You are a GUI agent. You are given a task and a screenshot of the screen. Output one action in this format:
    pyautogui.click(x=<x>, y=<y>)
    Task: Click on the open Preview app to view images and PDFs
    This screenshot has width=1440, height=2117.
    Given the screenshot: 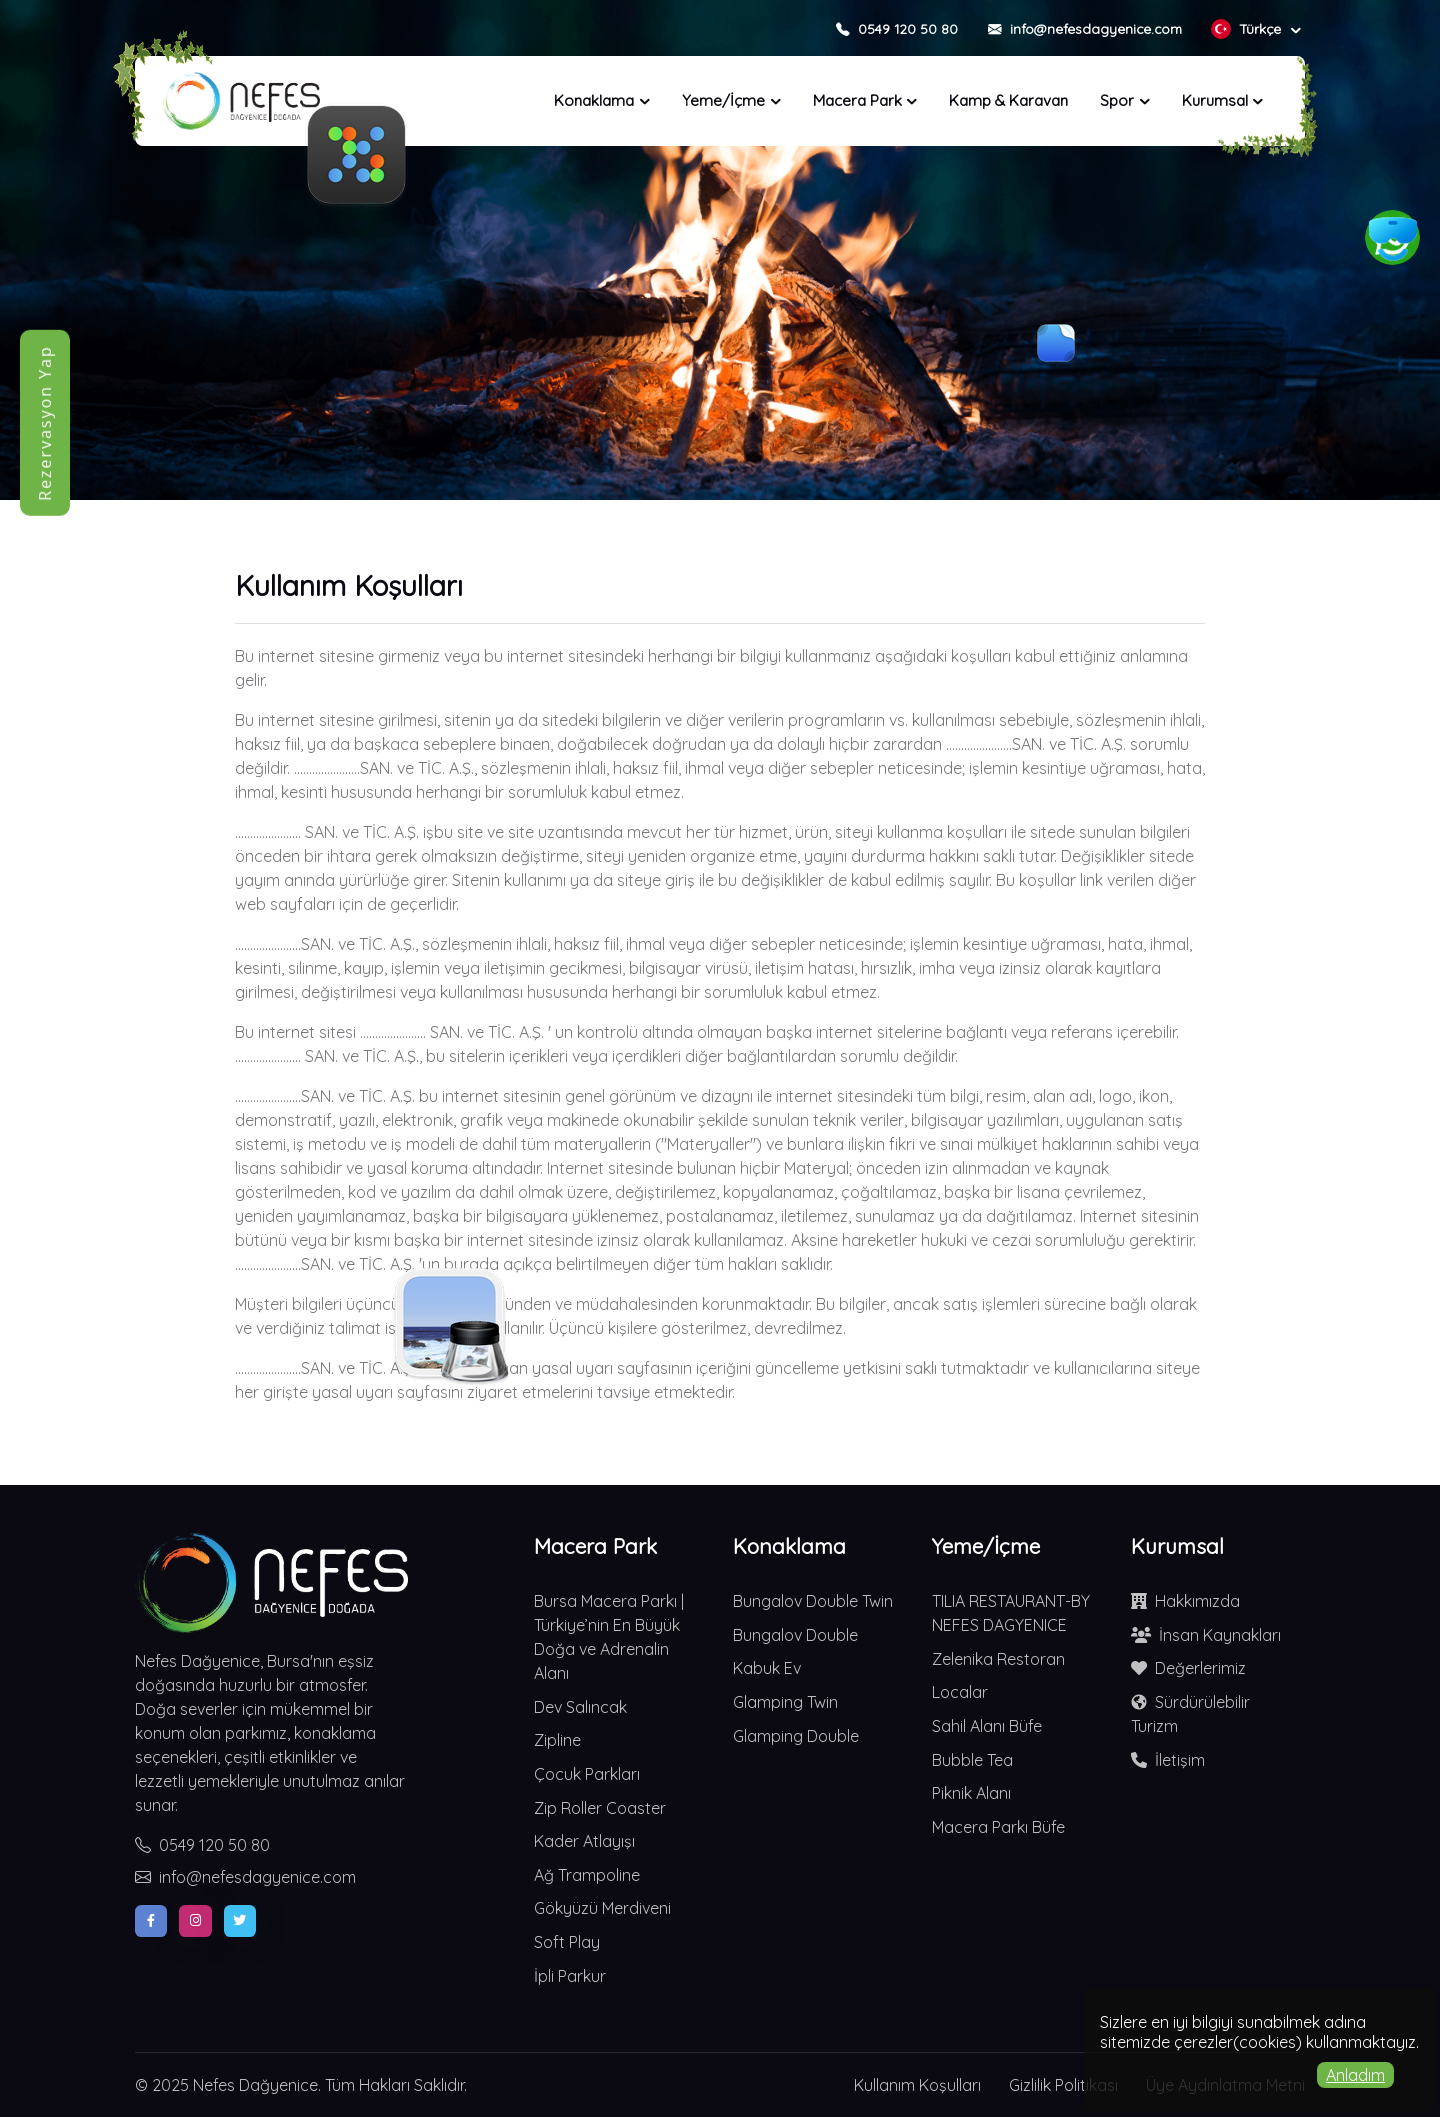 What is the action you would take?
    pyautogui.click(x=449, y=1322)
    